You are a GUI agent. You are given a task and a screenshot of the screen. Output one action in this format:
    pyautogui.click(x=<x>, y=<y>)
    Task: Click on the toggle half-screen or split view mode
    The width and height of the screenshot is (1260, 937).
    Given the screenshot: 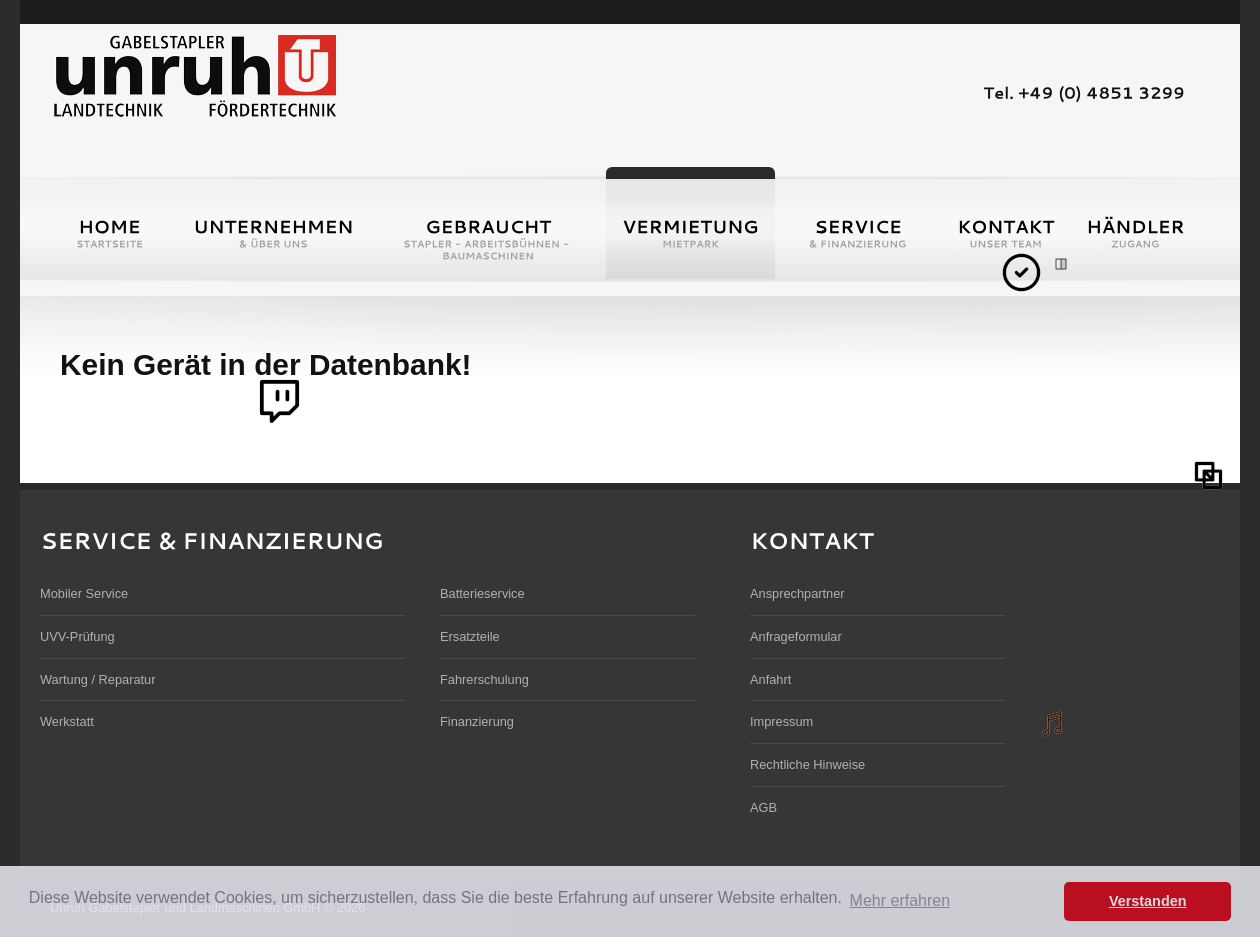 What is the action you would take?
    pyautogui.click(x=1061, y=264)
    